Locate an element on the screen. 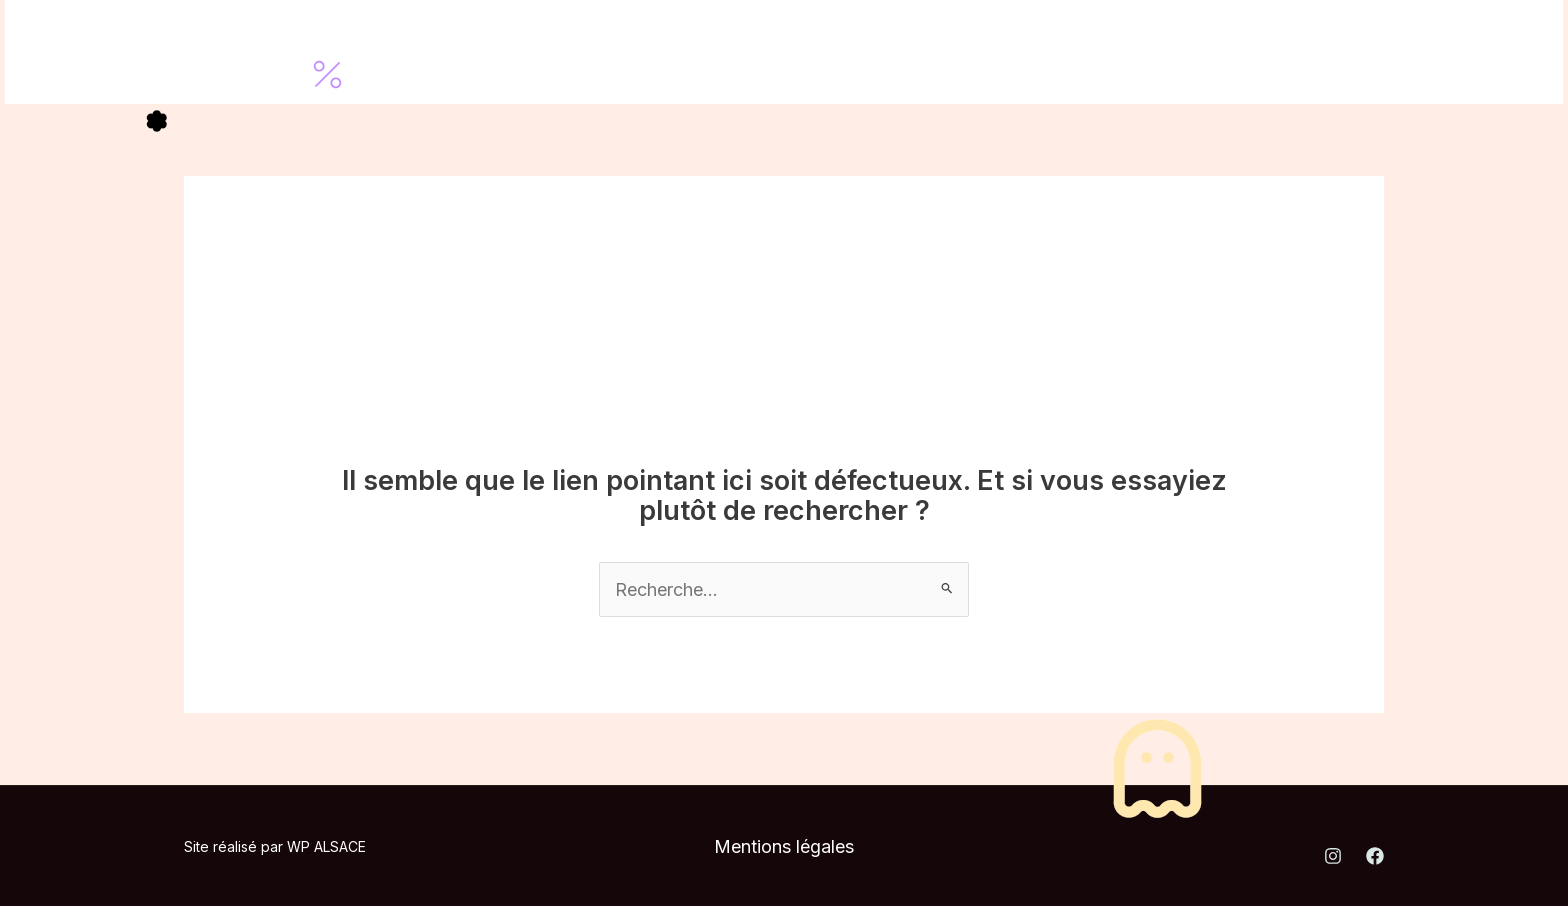 The width and height of the screenshot is (1568, 906). view or apply a discount is located at coordinates (327, 74).